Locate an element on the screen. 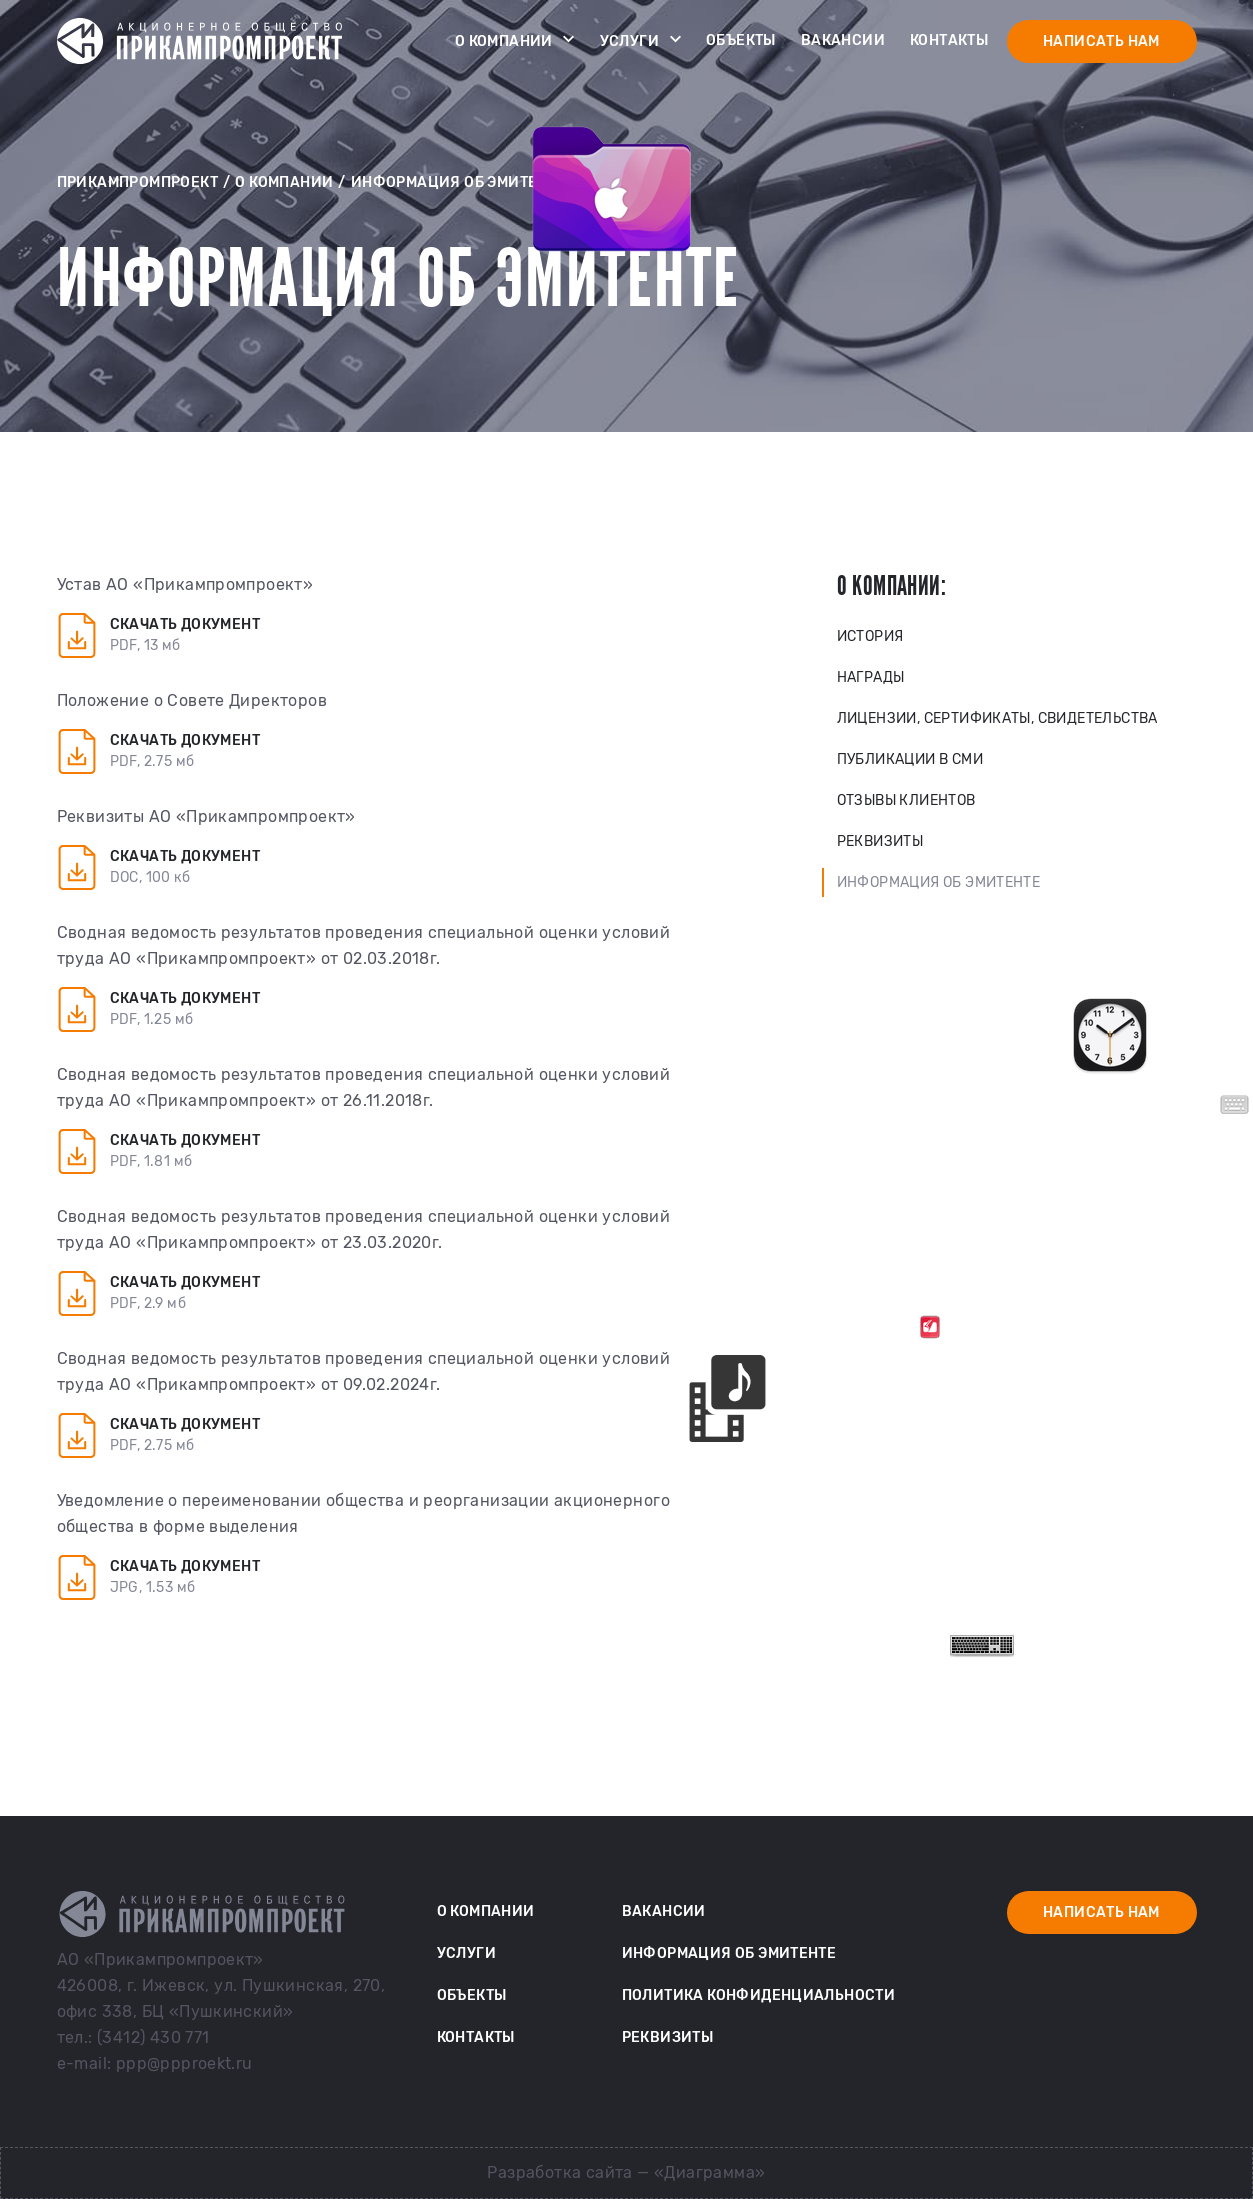 This screenshot has width=1253, height=2199. open mac os monterey system folder is located at coordinates (611, 193).